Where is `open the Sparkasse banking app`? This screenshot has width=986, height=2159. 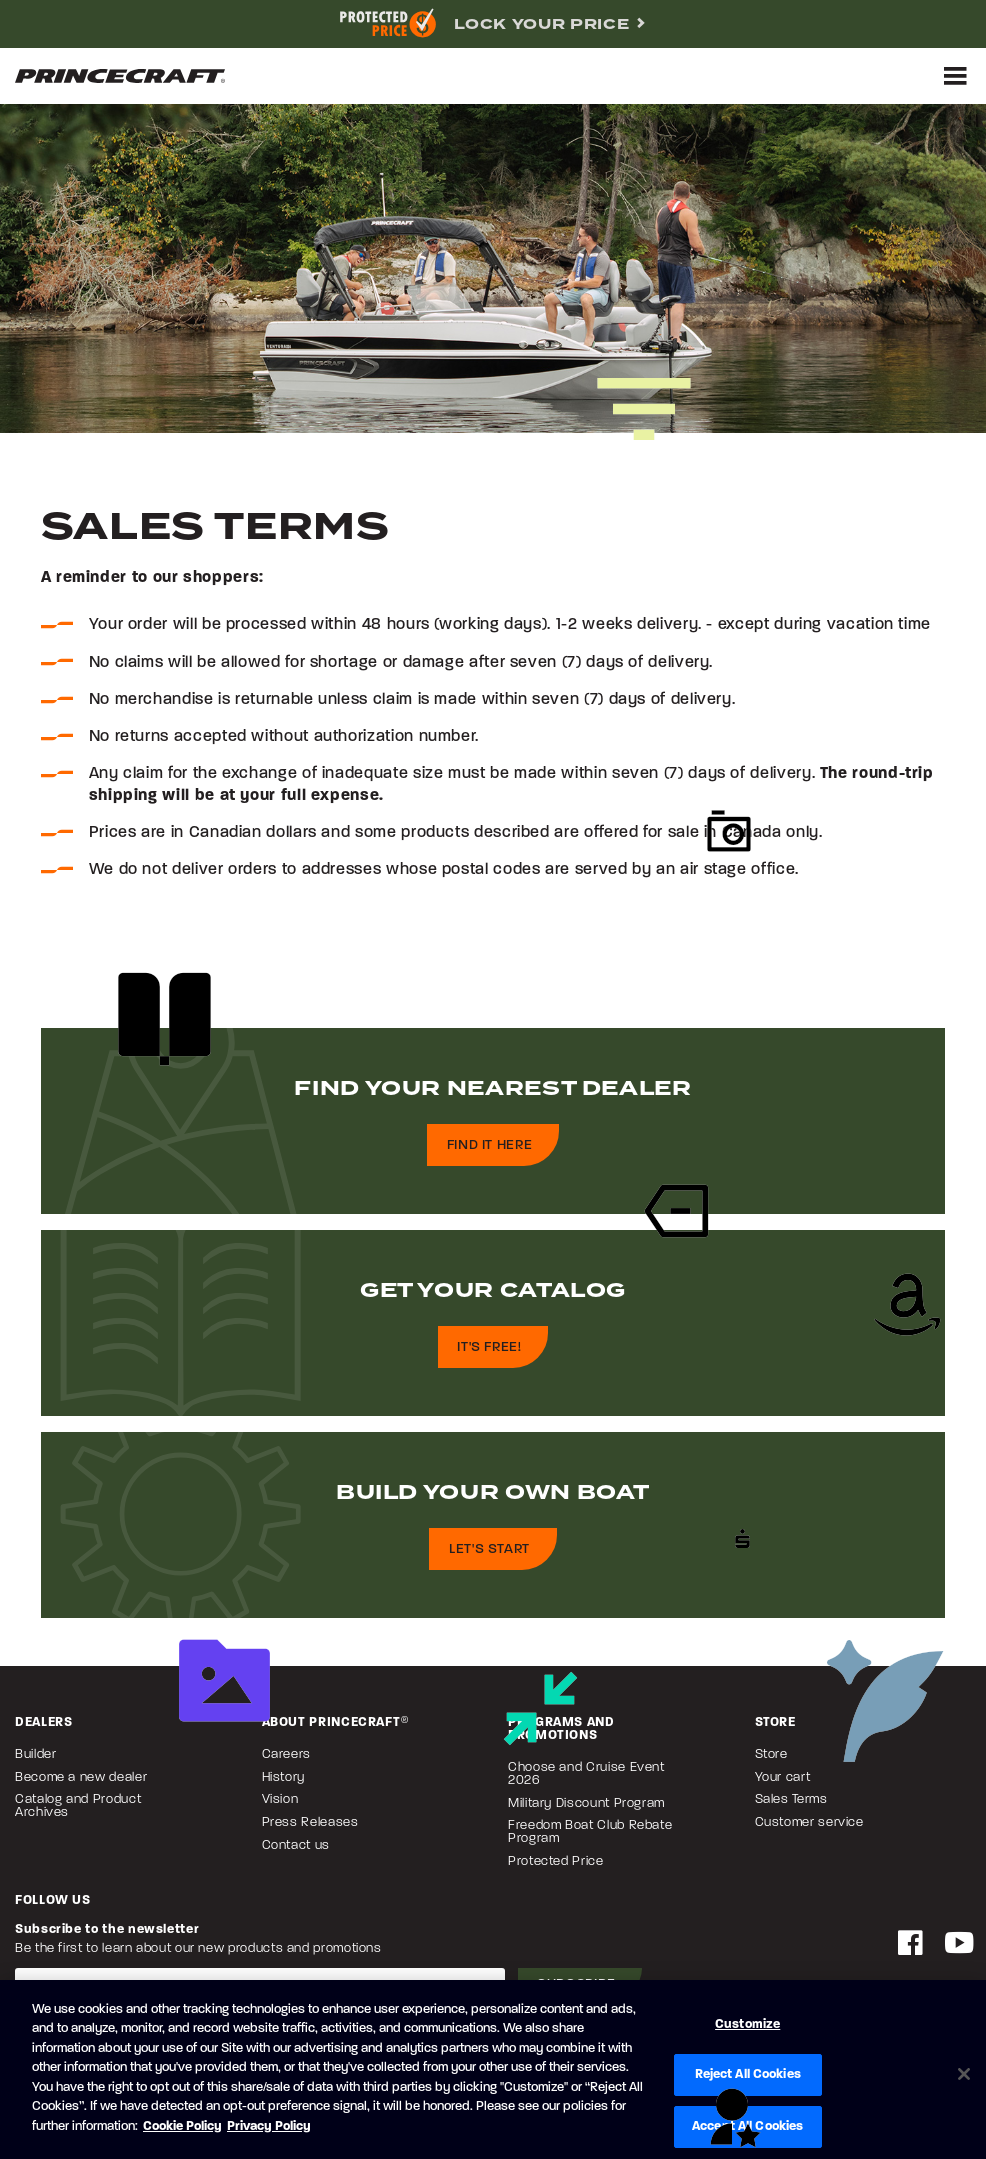
open the Sparkasse banking app is located at coordinates (742, 1538).